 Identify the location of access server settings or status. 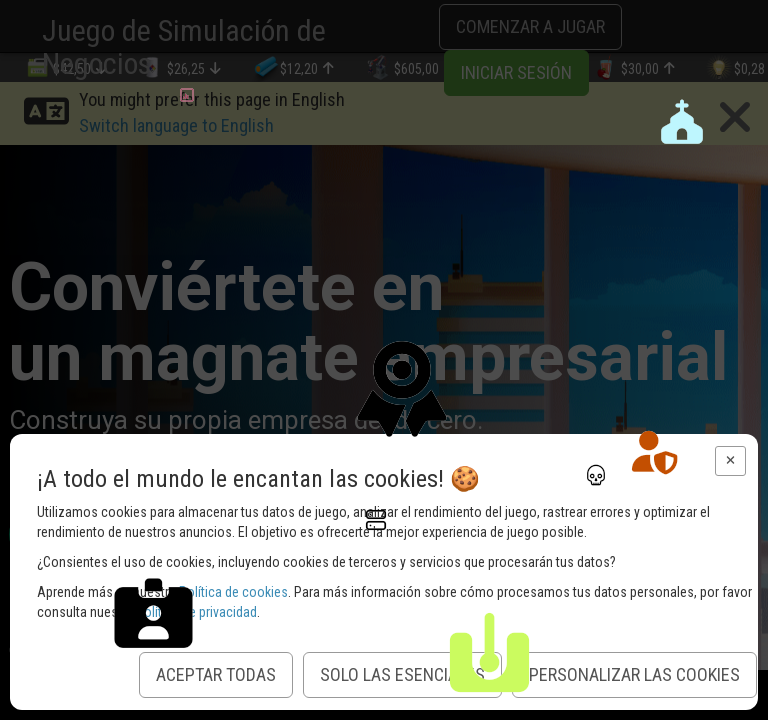
(376, 520).